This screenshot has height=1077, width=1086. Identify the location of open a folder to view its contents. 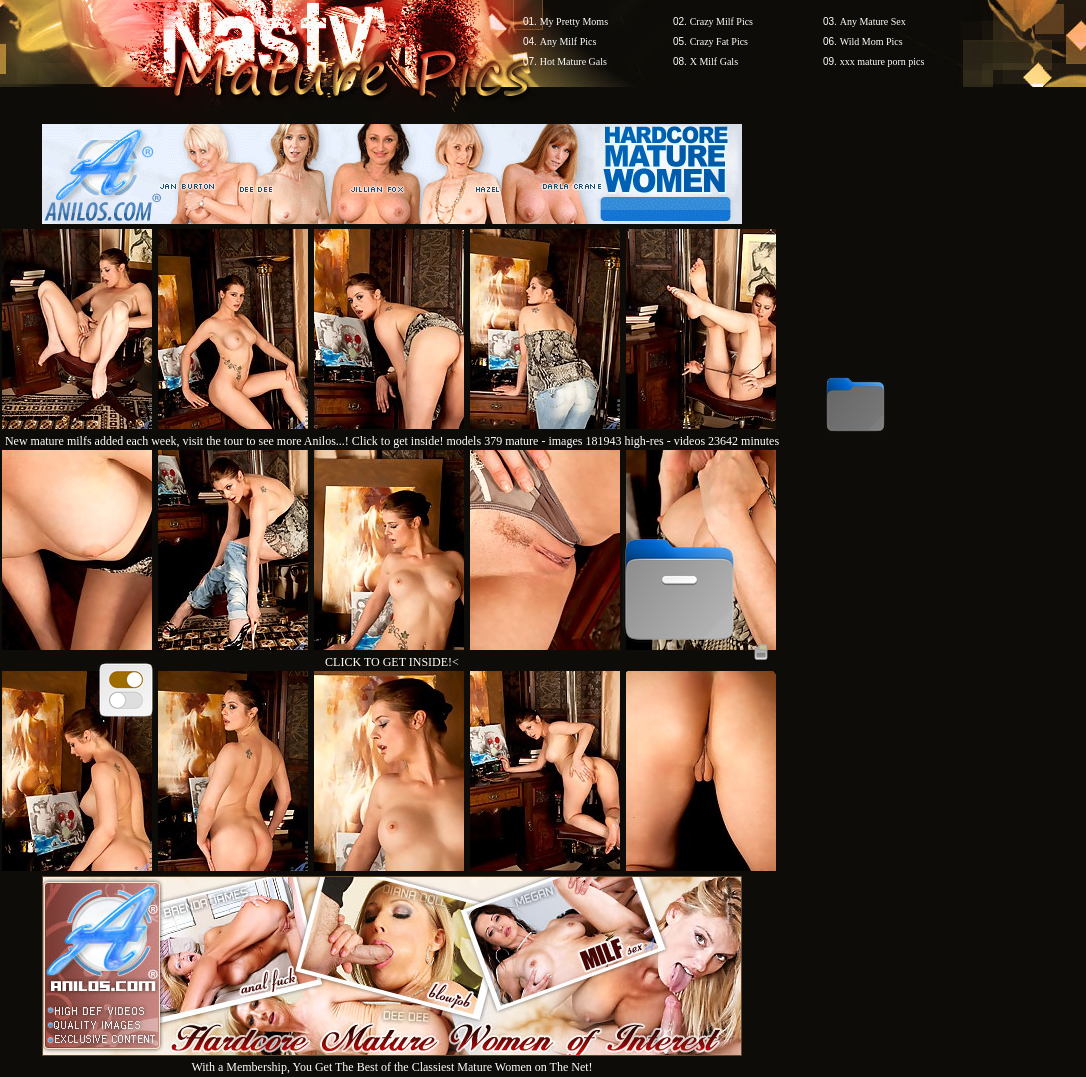
(855, 404).